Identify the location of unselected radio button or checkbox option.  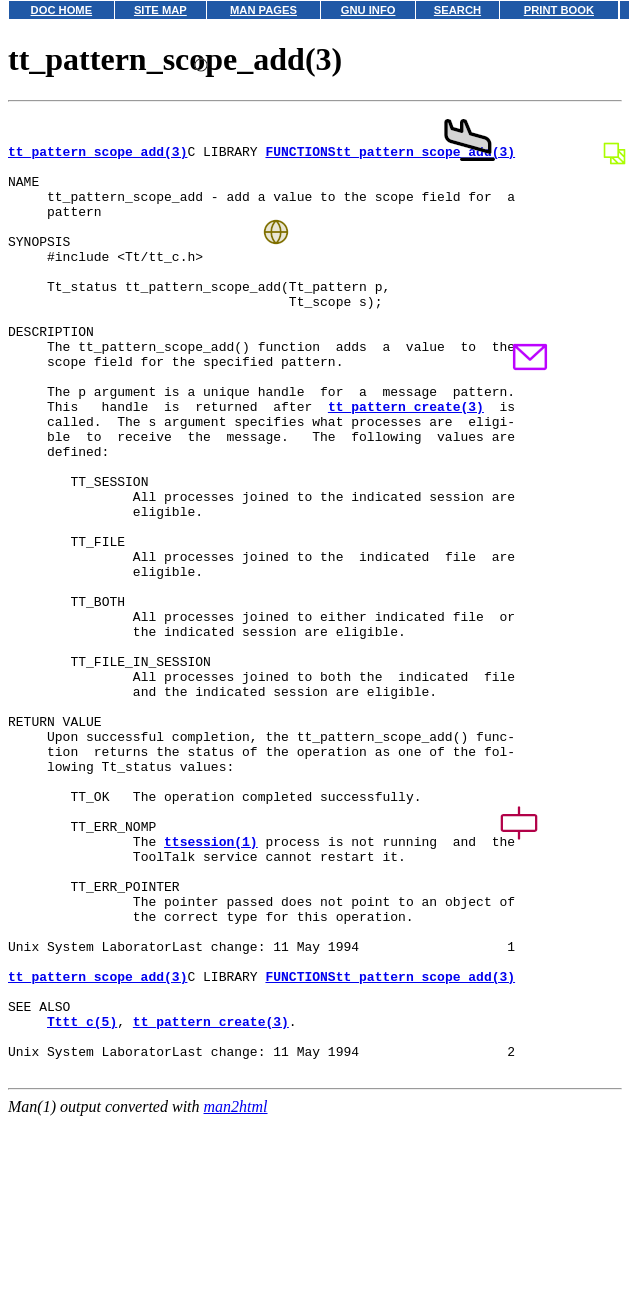
(201, 65).